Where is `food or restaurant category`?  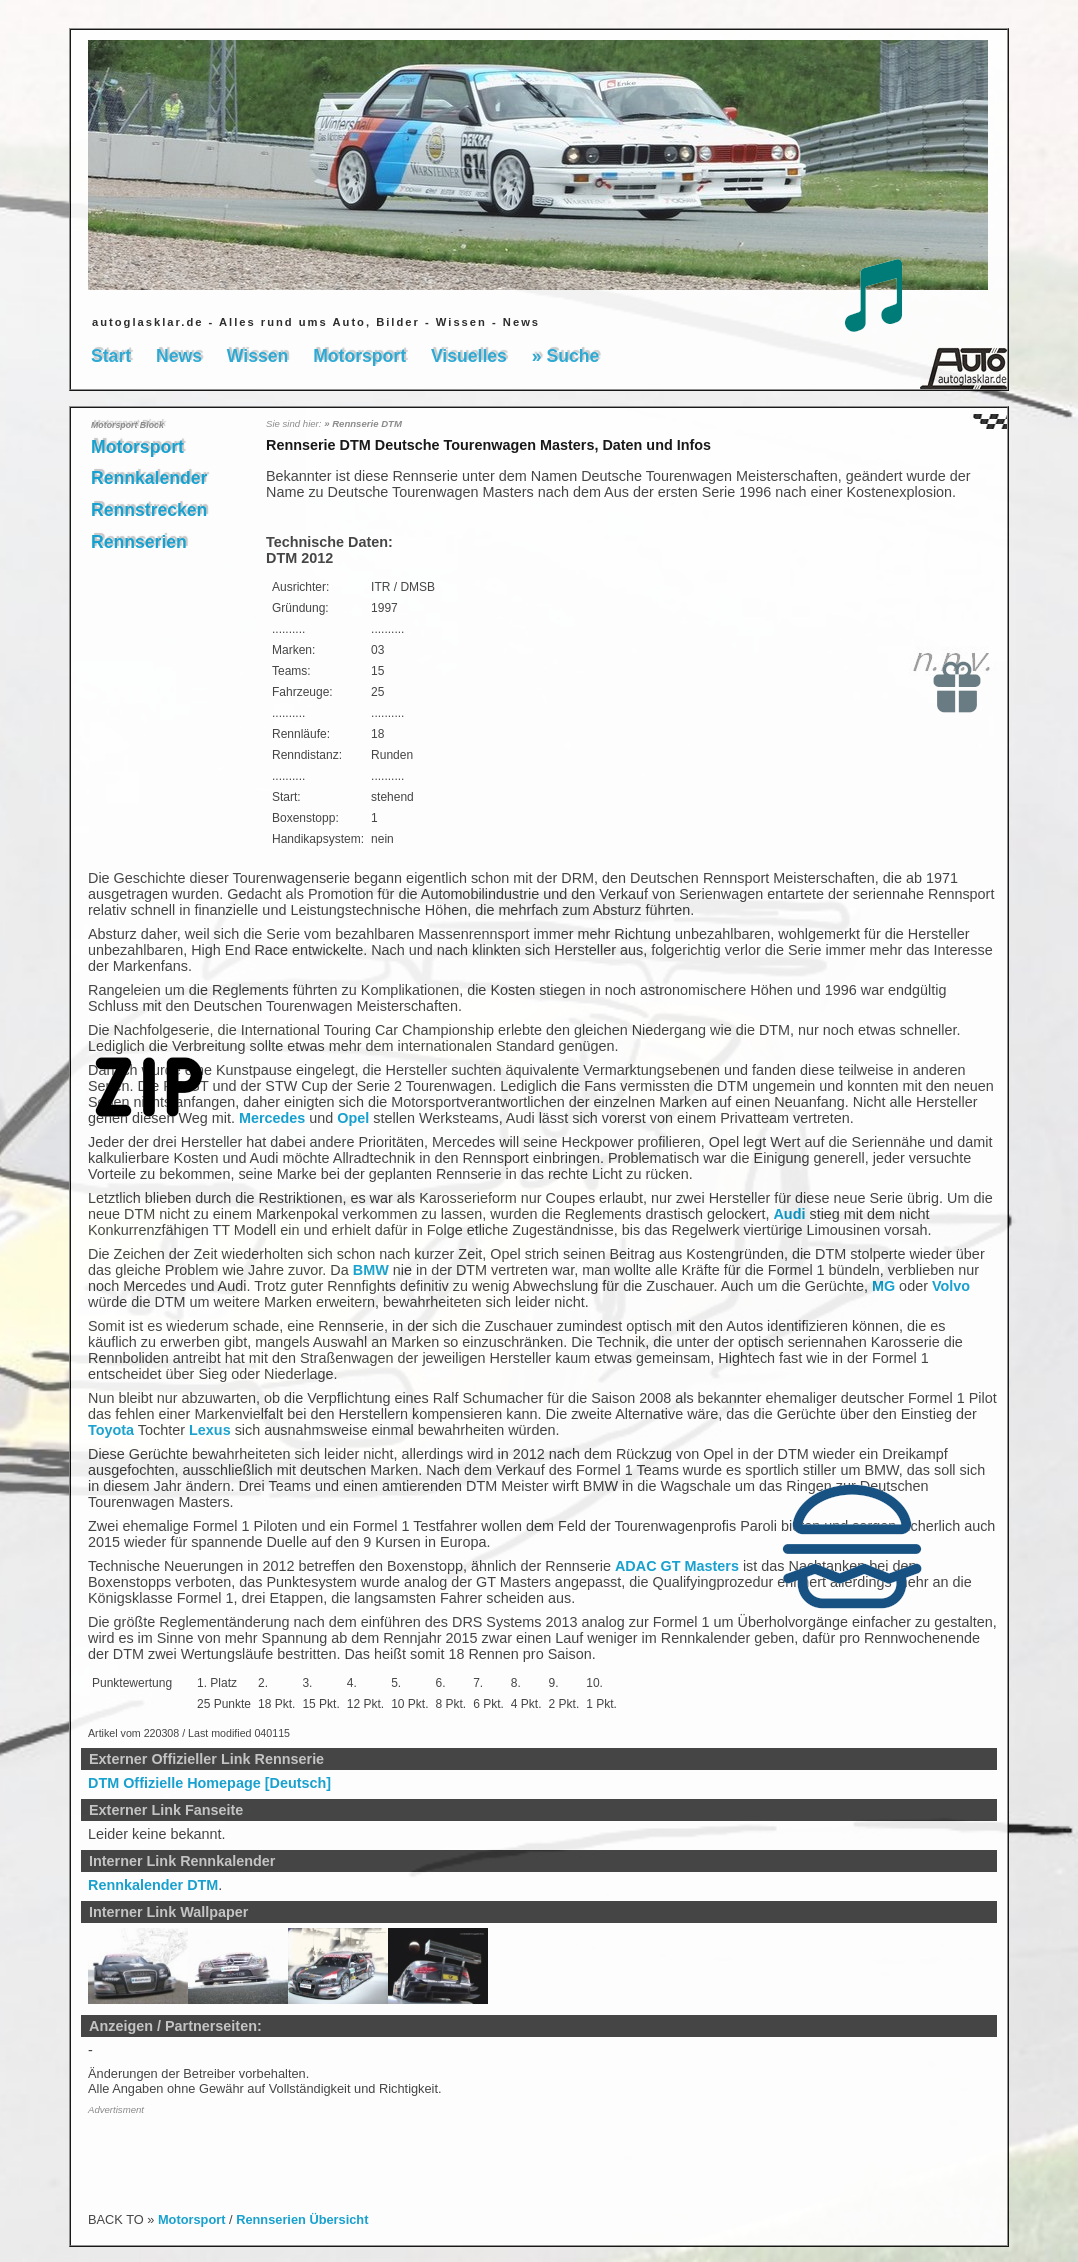 food or restaurant category is located at coordinates (852, 1549).